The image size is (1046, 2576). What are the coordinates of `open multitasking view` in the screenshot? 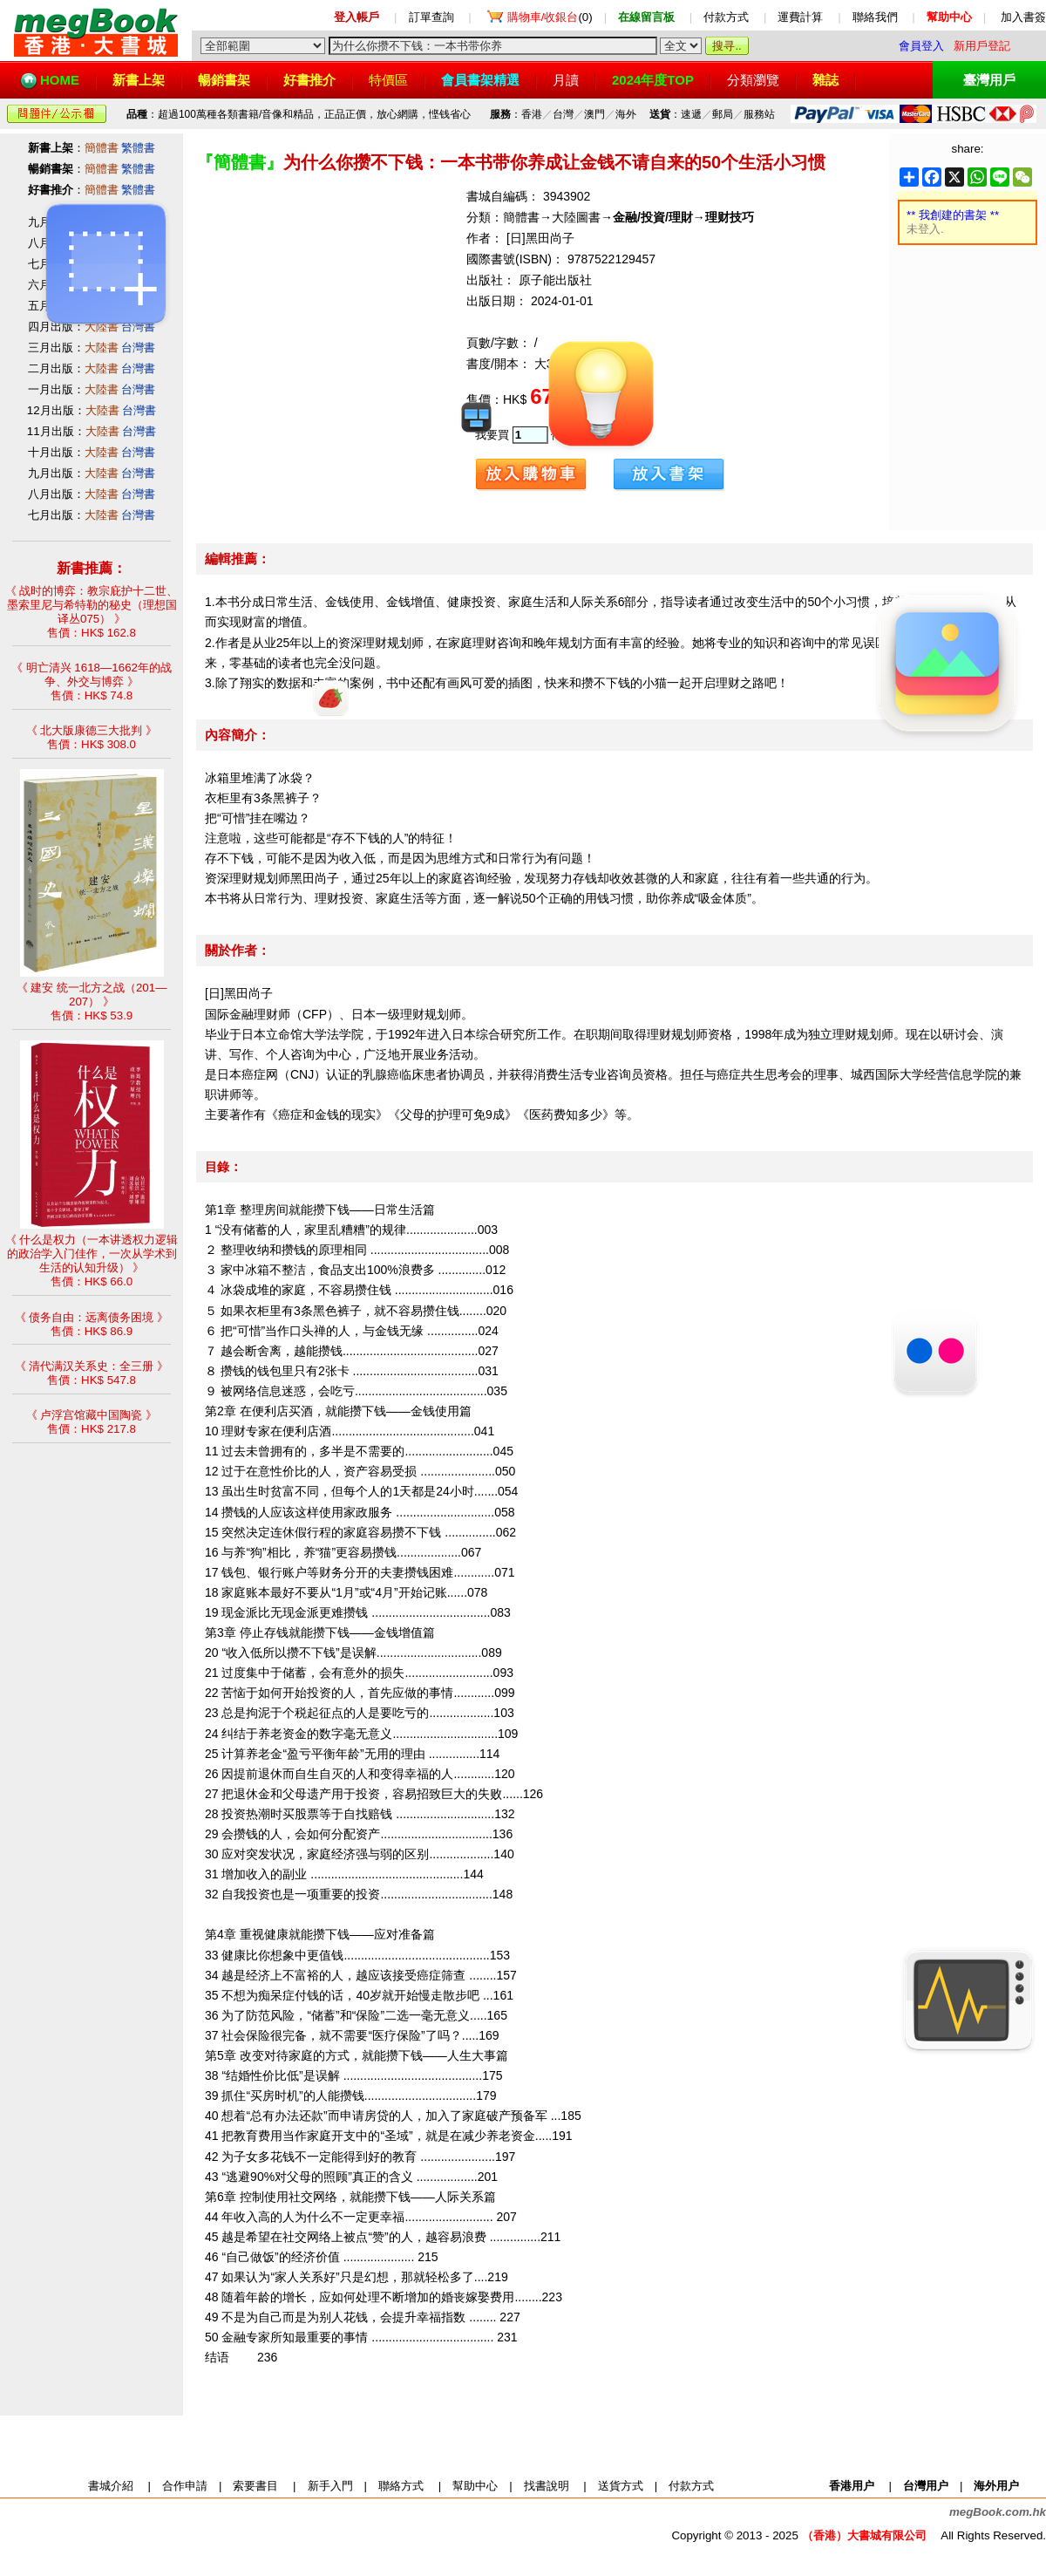 It's located at (476, 417).